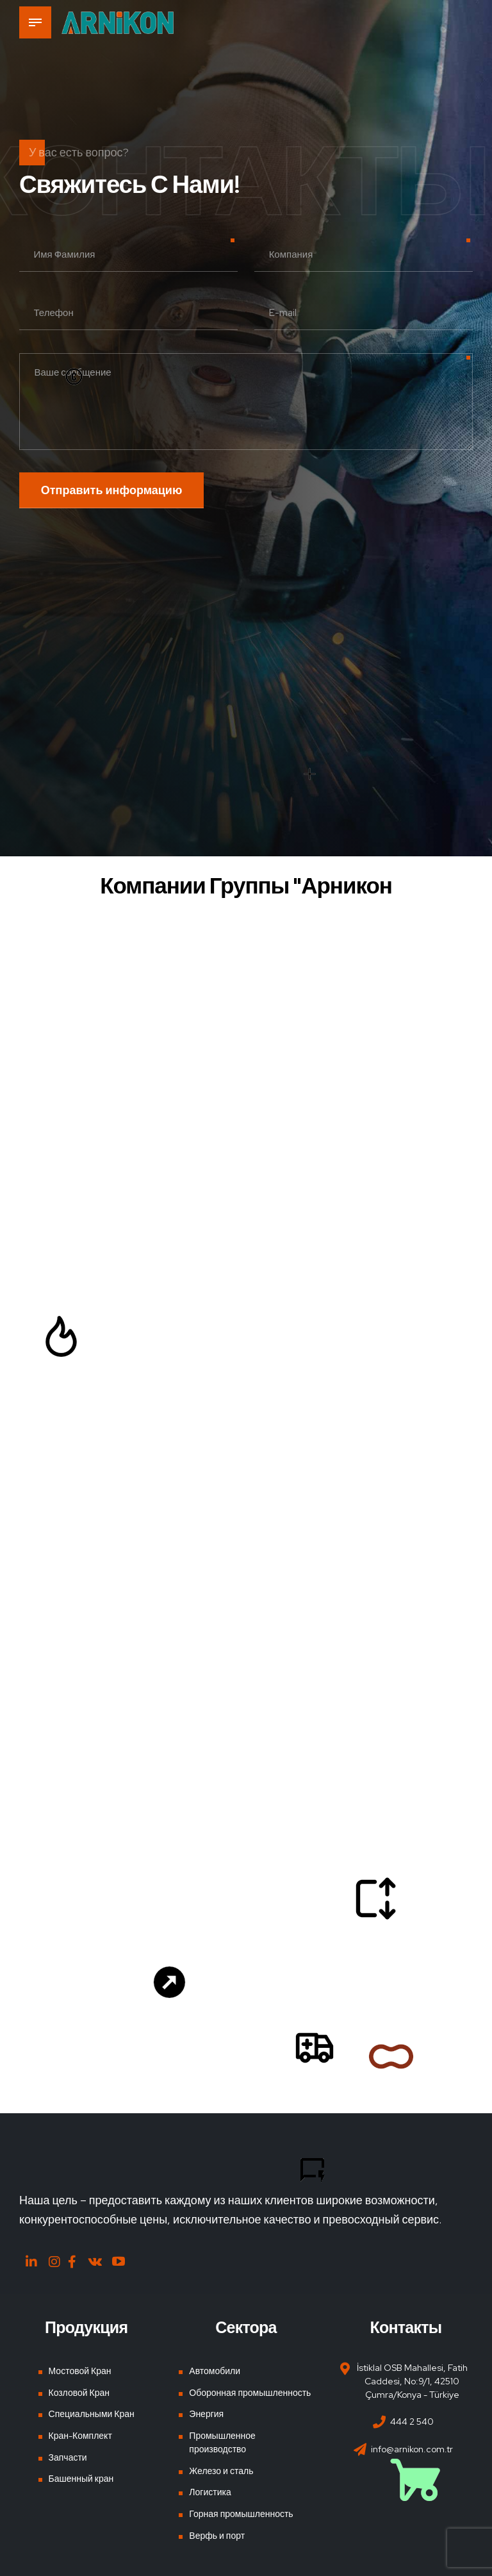  Describe the element at coordinates (309, 774) in the screenshot. I see `add a new item` at that location.